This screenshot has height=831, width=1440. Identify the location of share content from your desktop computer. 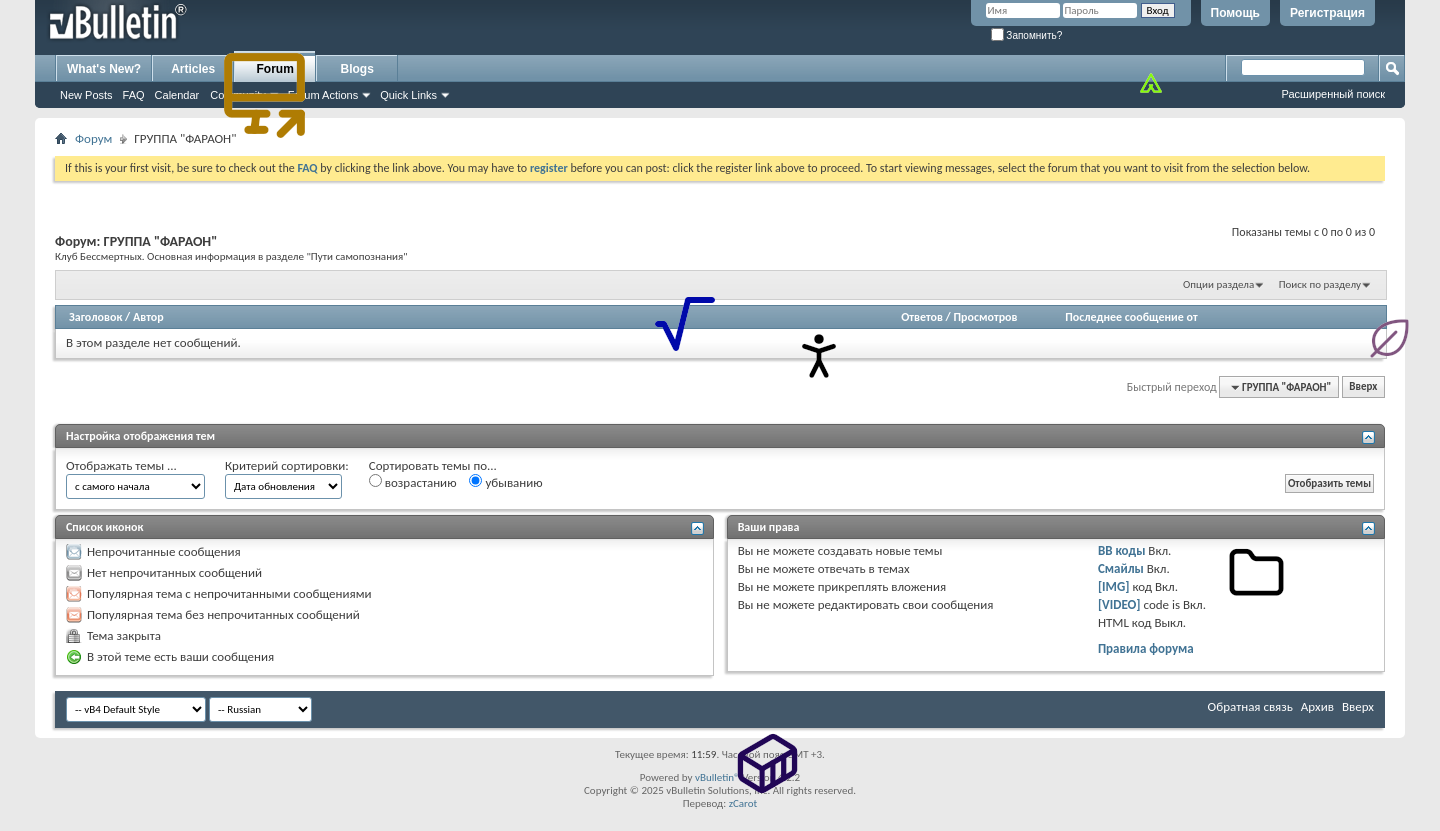
(264, 93).